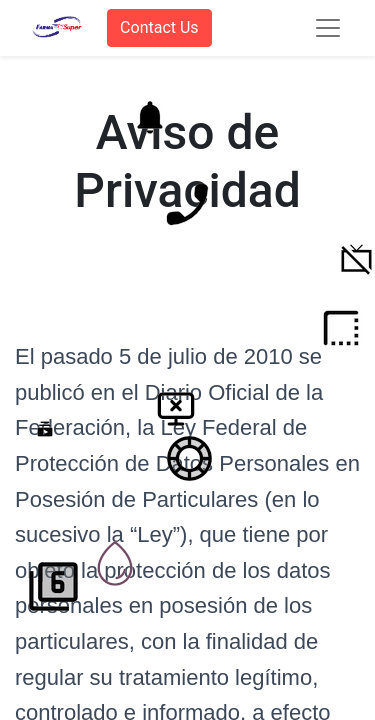  I want to click on view your notifications, so click(150, 117).